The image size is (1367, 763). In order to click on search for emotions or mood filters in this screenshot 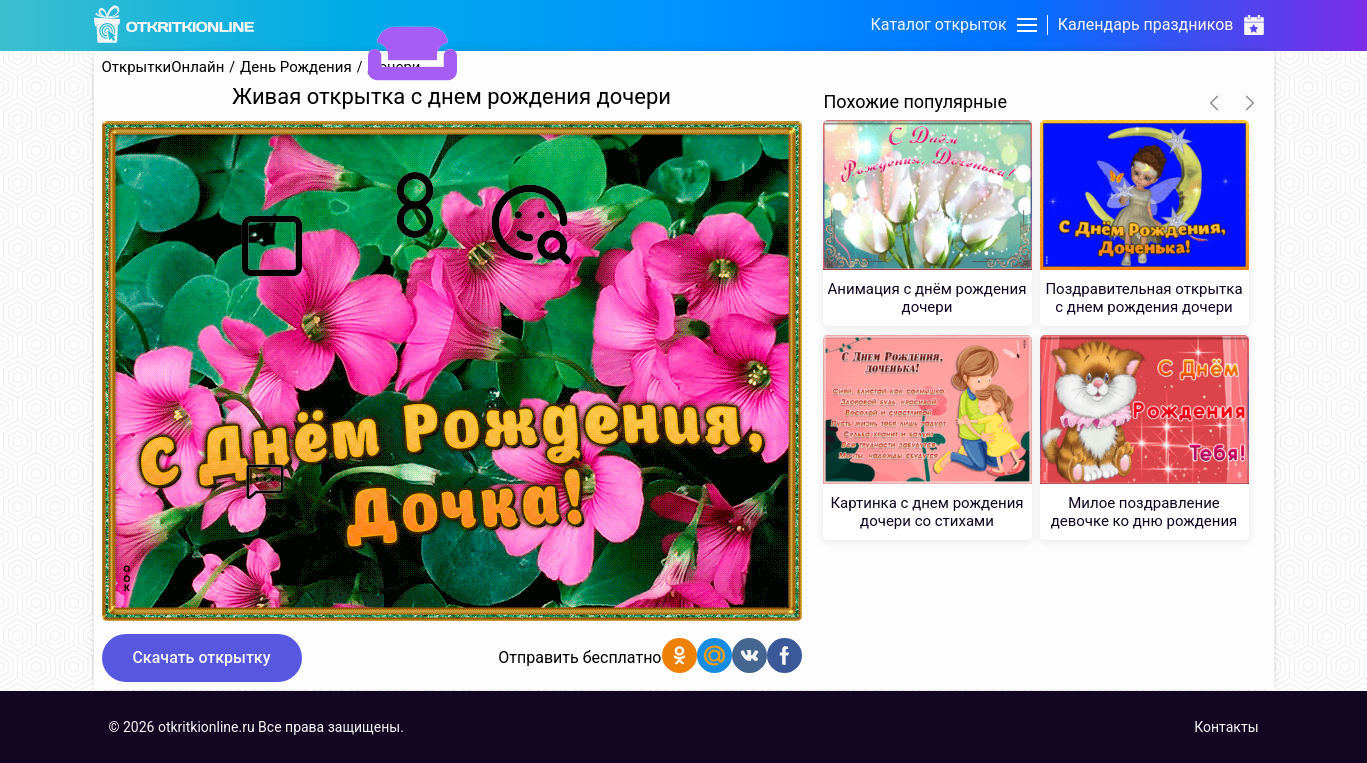, I will do `click(529, 222)`.